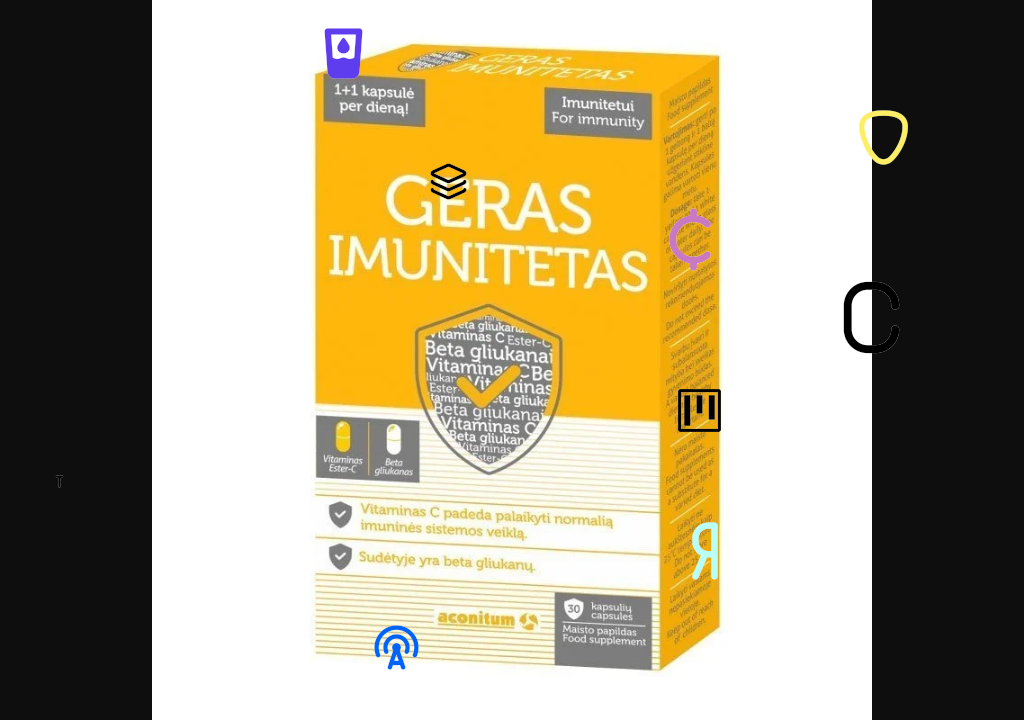 Image resolution: width=1024 pixels, height=720 pixels. What do you see at coordinates (871, 317) in the screenshot?
I see `indicates a "C" grade or rating` at bounding box center [871, 317].